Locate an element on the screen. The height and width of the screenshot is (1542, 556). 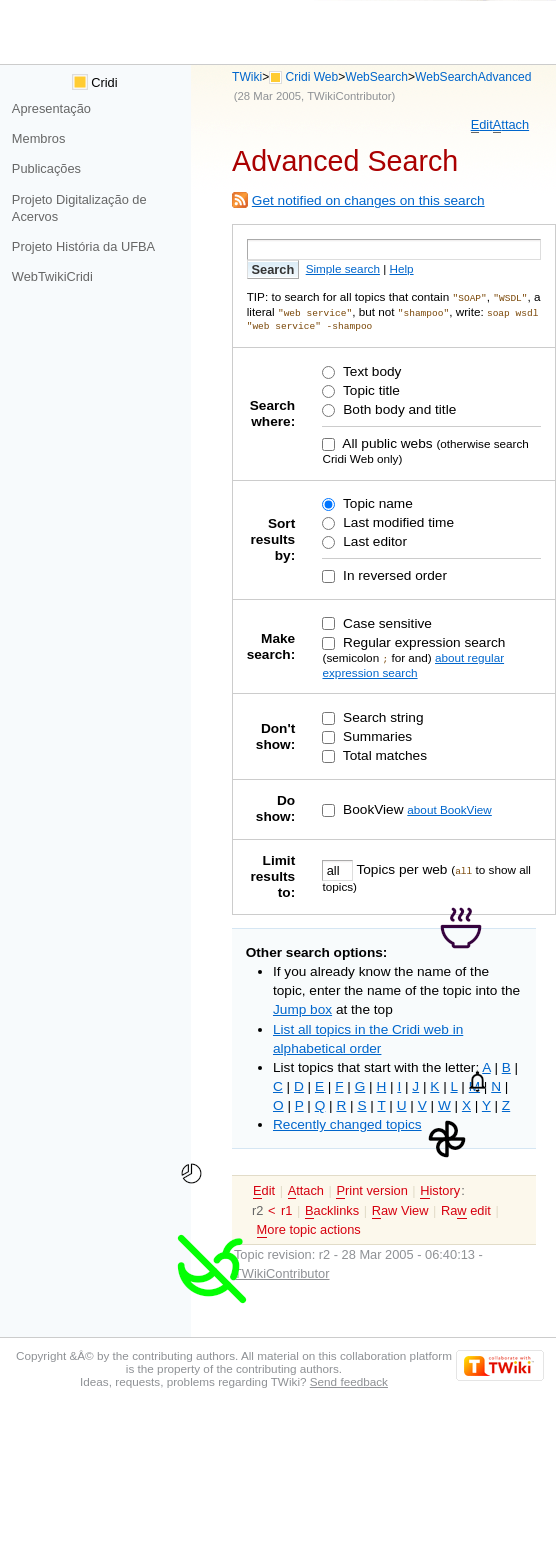
view notifications is located at coordinates (477, 1081).